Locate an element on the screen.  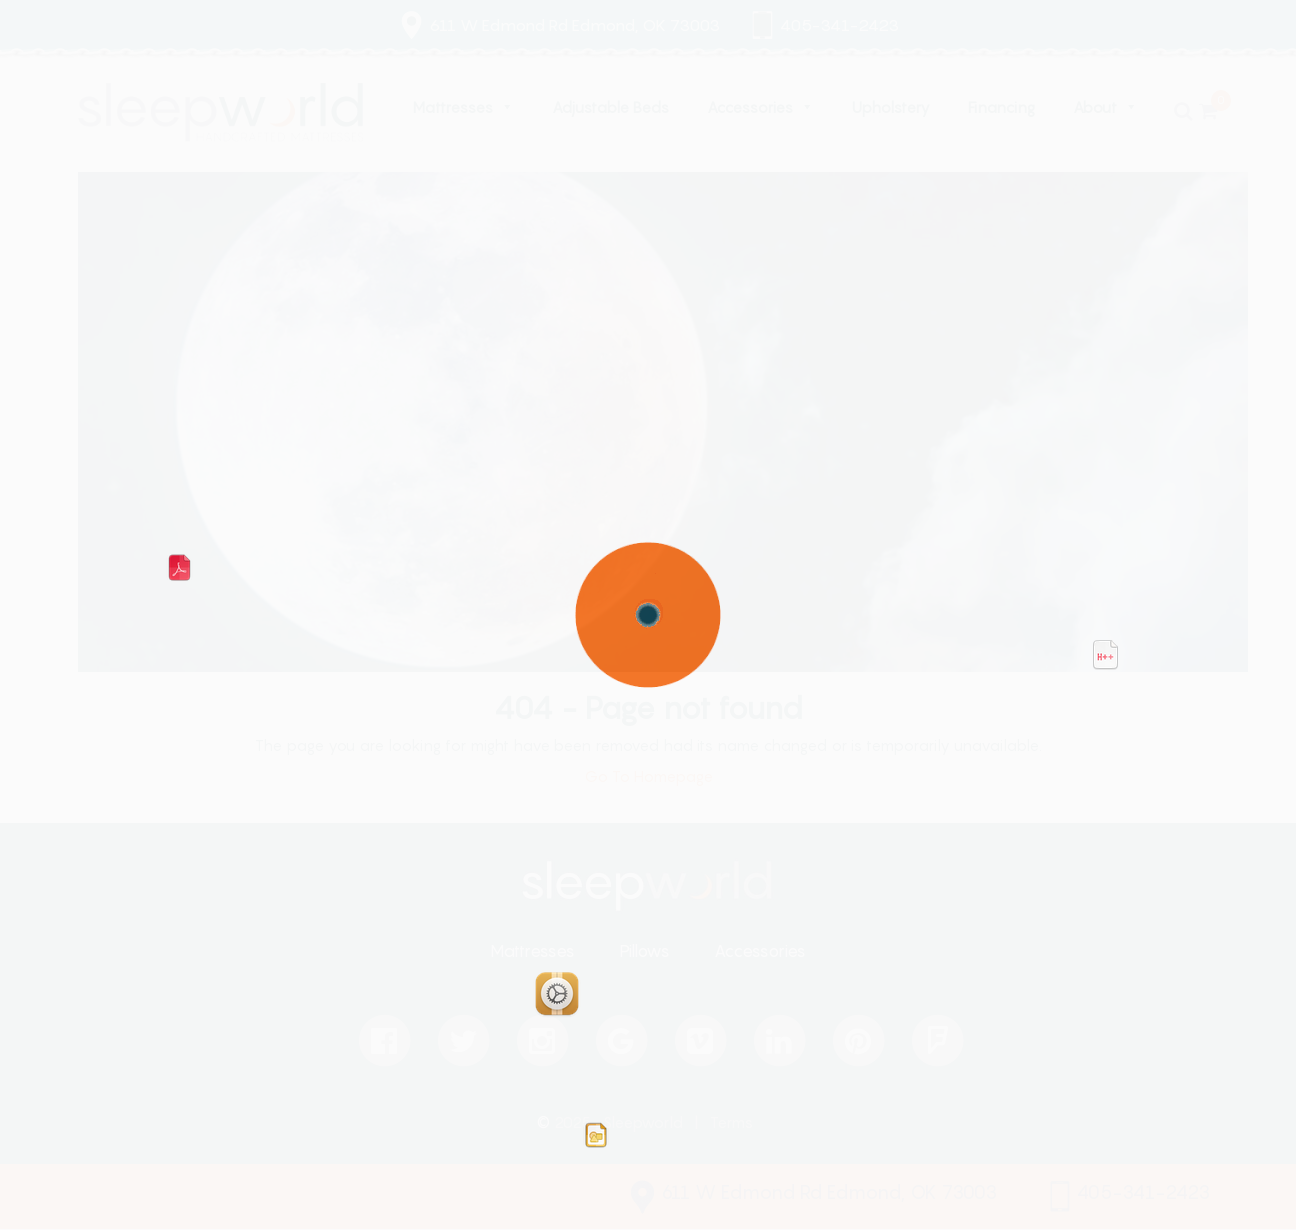
a C++ header file is located at coordinates (1105, 654).